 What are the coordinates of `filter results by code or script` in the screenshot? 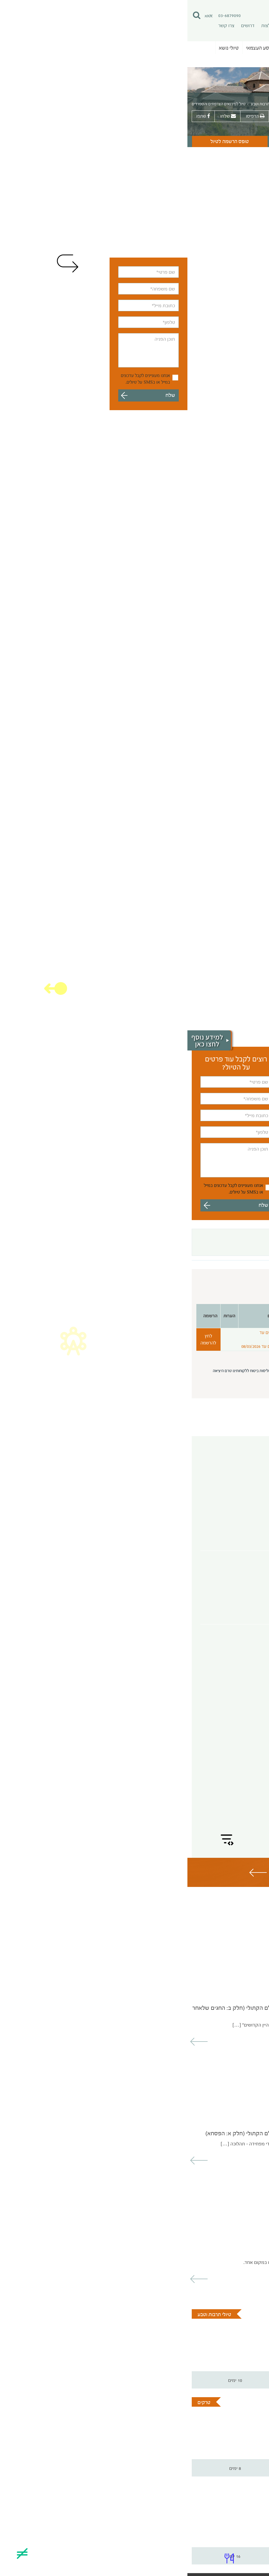 It's located at (226, 1839).